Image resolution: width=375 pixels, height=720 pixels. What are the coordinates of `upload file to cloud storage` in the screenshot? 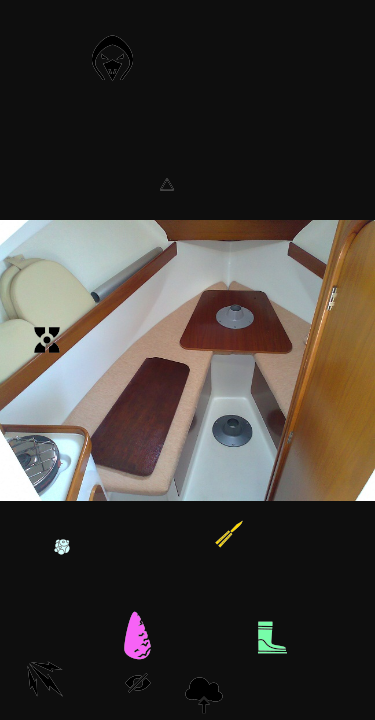 It's located at (204, 695).